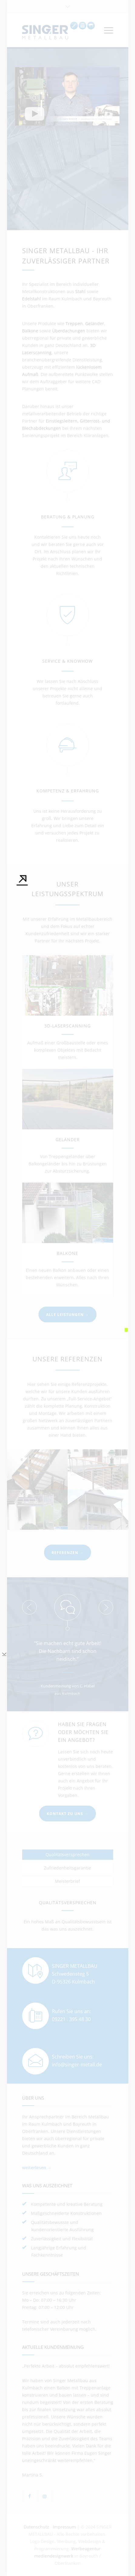 The image size is (135, 2576). Describe the element at coordinates (126, 1330) in the screenshot. I see `represents a vertical card or panel layout` at that location.